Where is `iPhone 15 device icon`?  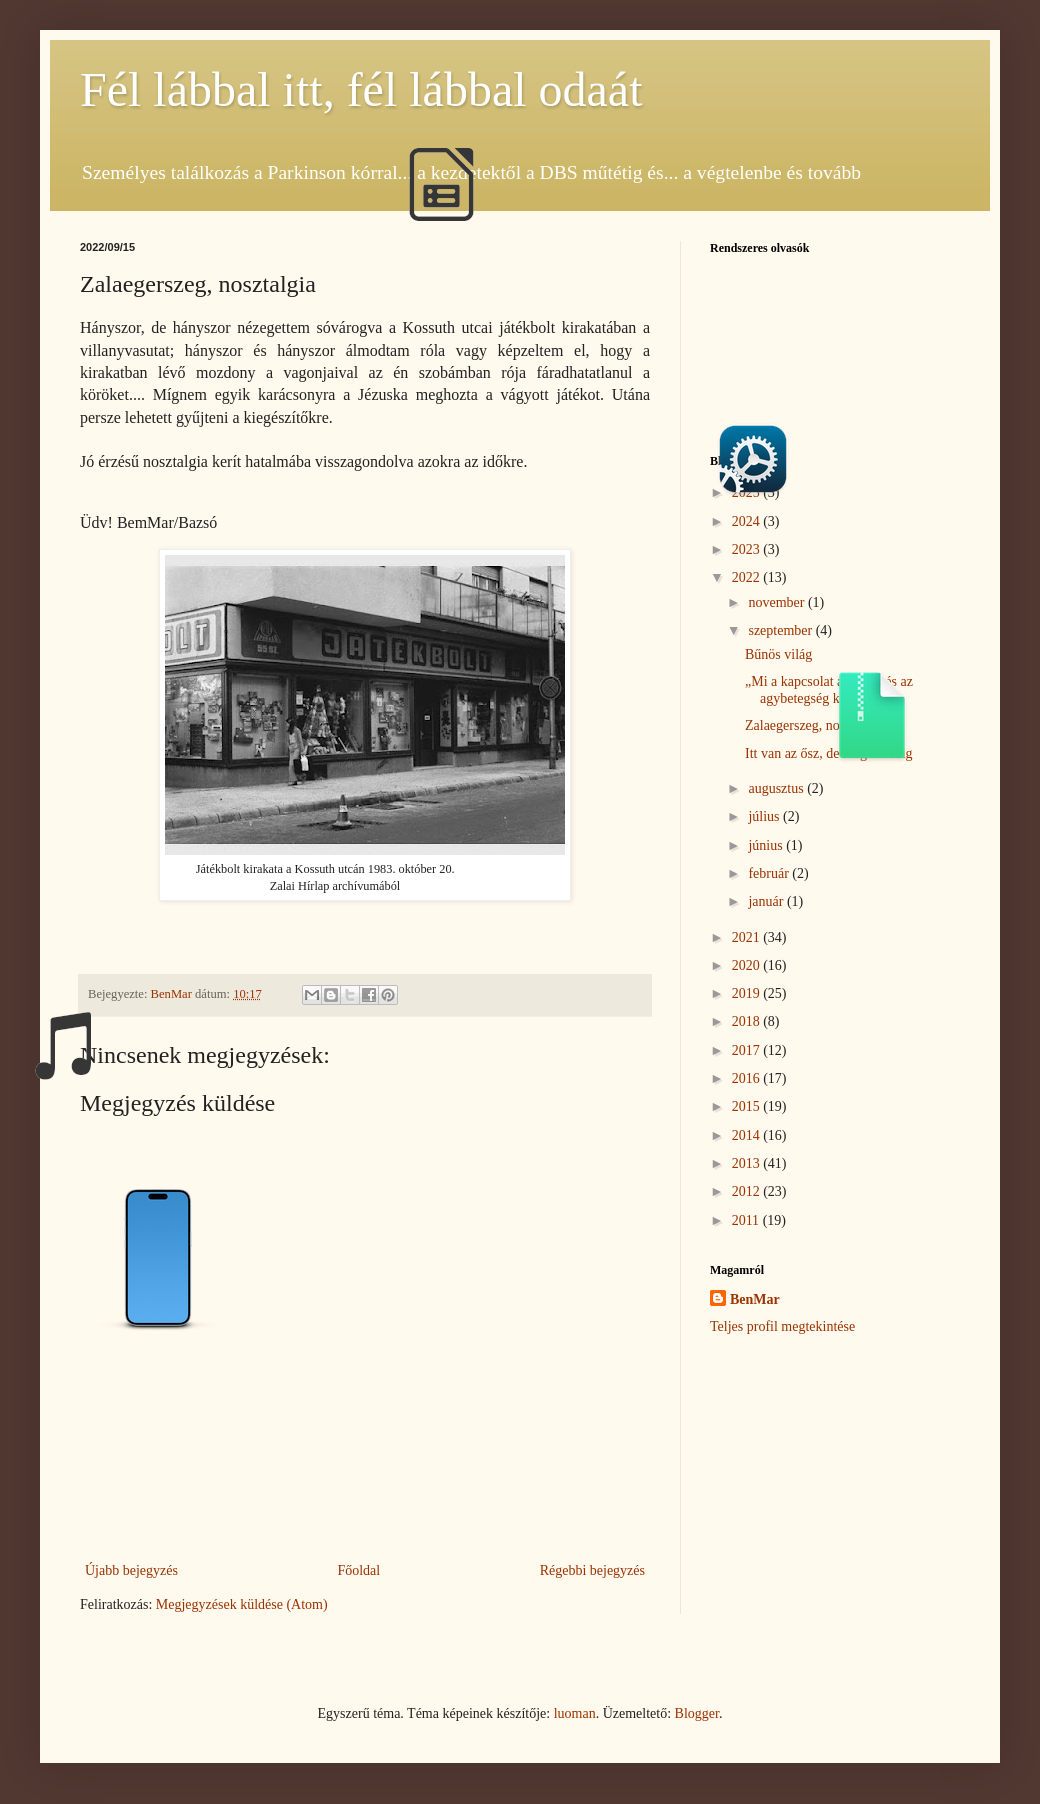
iPhone 15 device icon is located at coordinates (158, 1260).